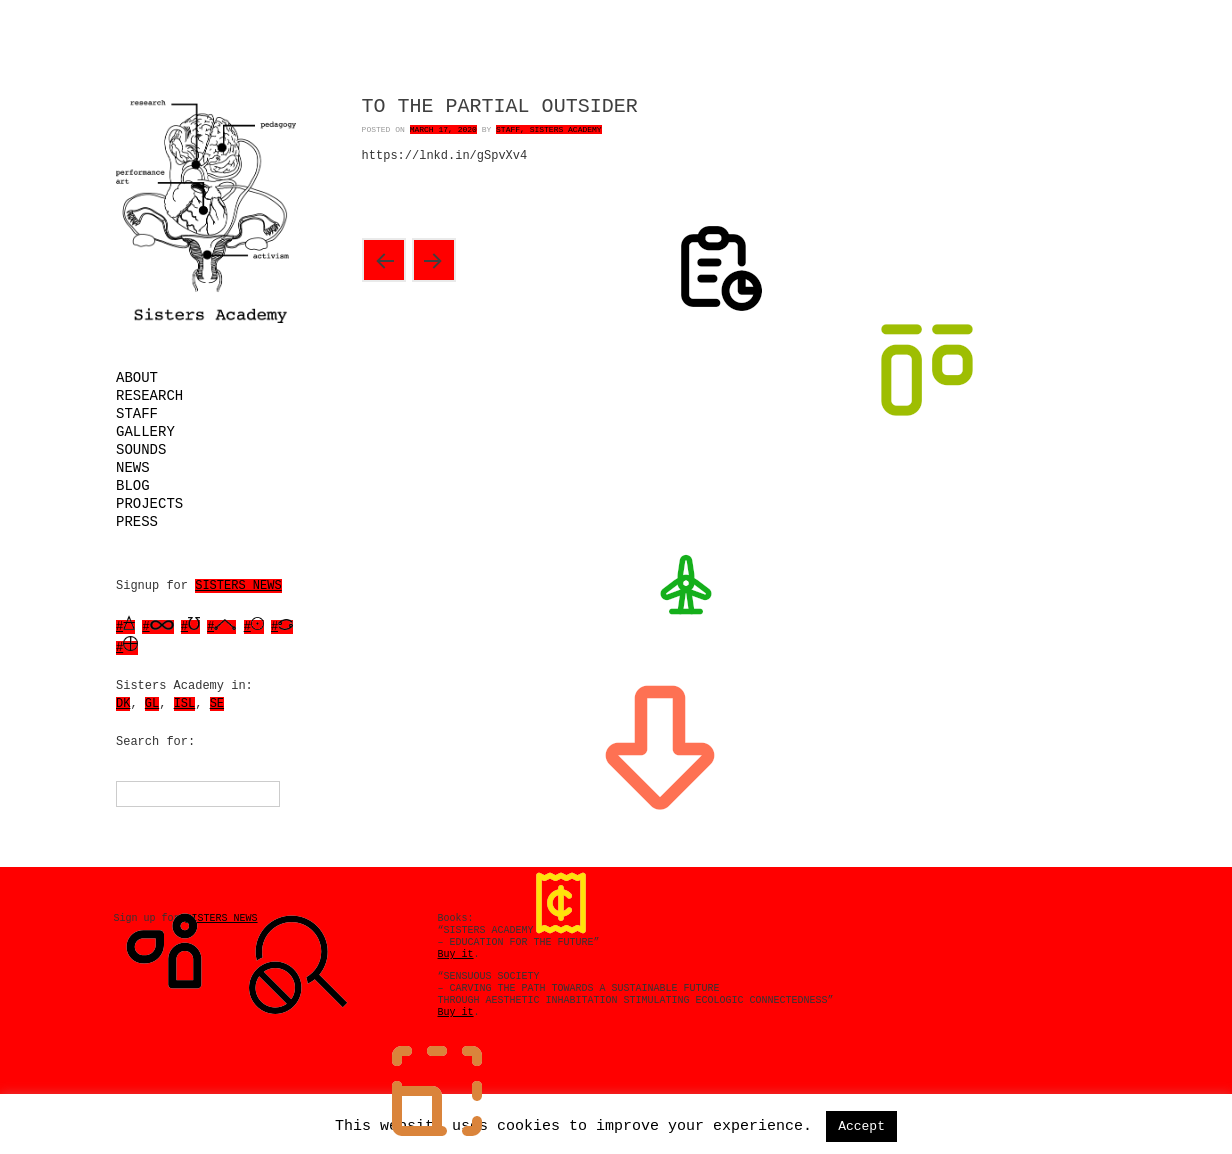 This screenshot has width=1232, height=1154. Describe the element at coordinates (927, 370) in the screenshot. I see `switch to kanban board view` at that location.